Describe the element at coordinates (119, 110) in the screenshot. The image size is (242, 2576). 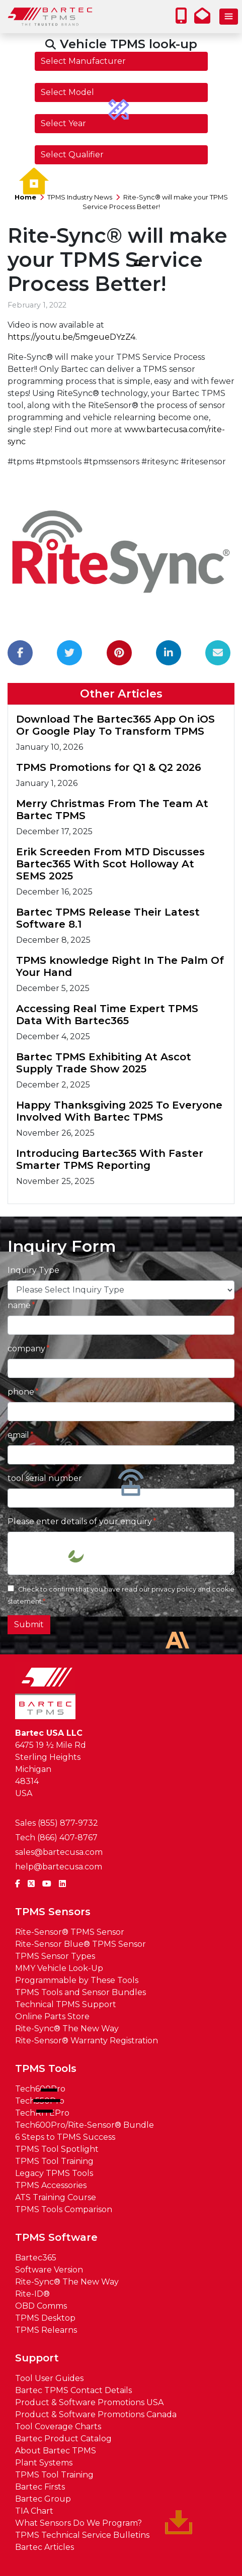
I see `access design tools` at that location.